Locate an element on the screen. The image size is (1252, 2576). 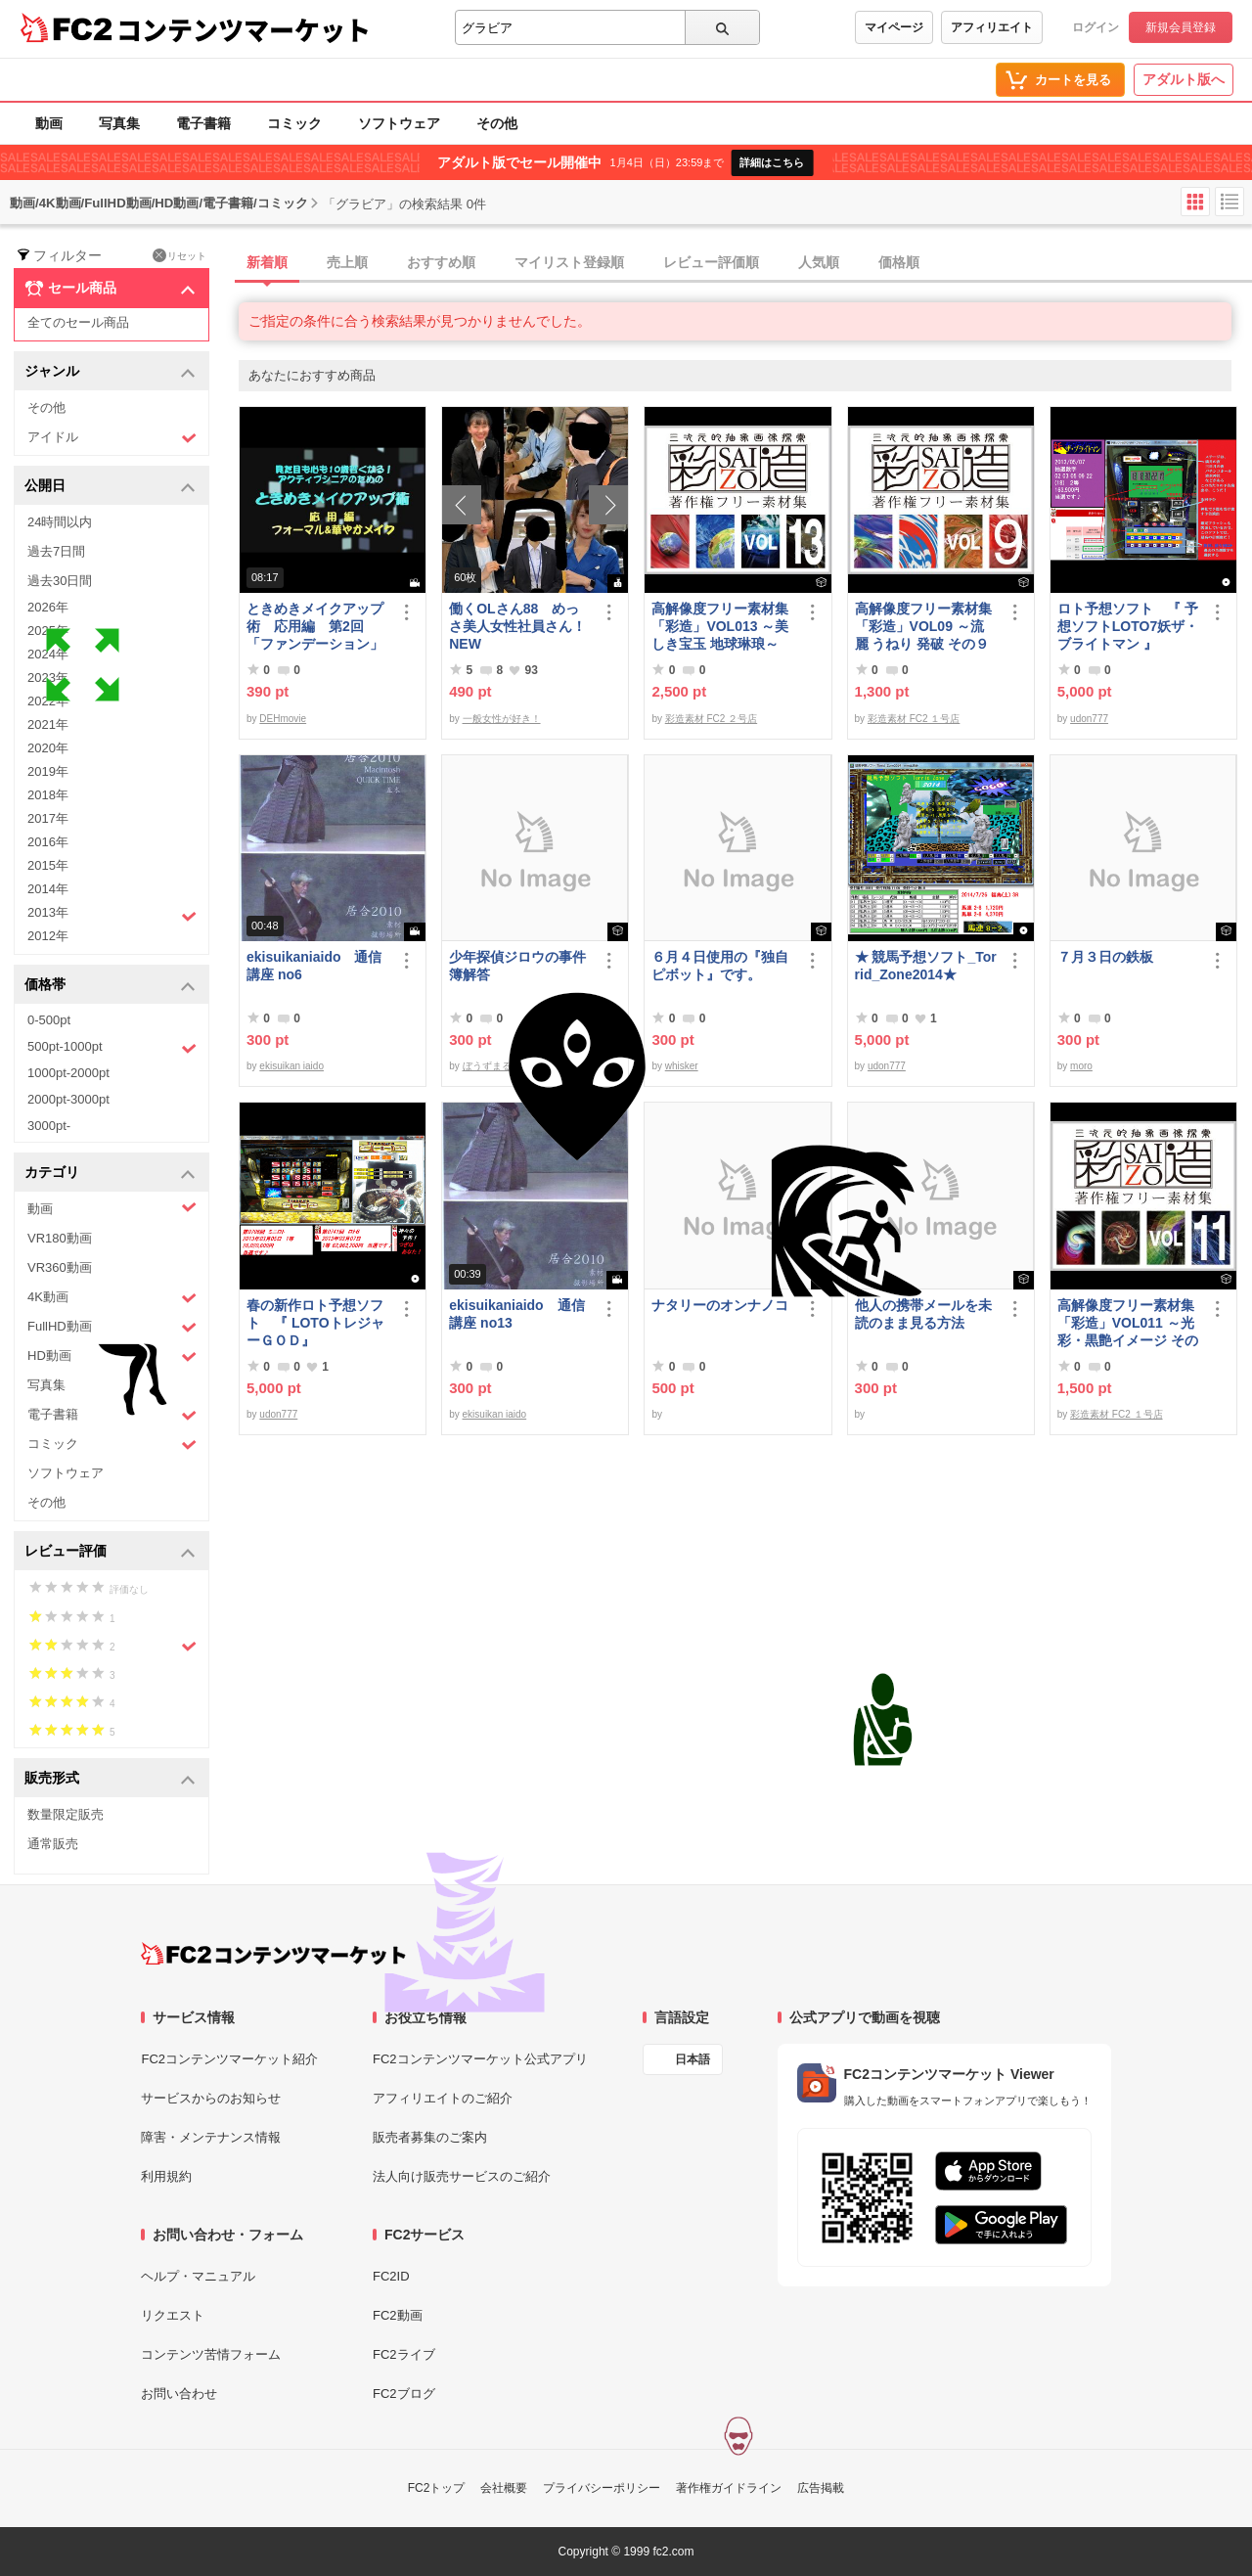
activate tornado stomp attack is located at coordinates (465, 1932).